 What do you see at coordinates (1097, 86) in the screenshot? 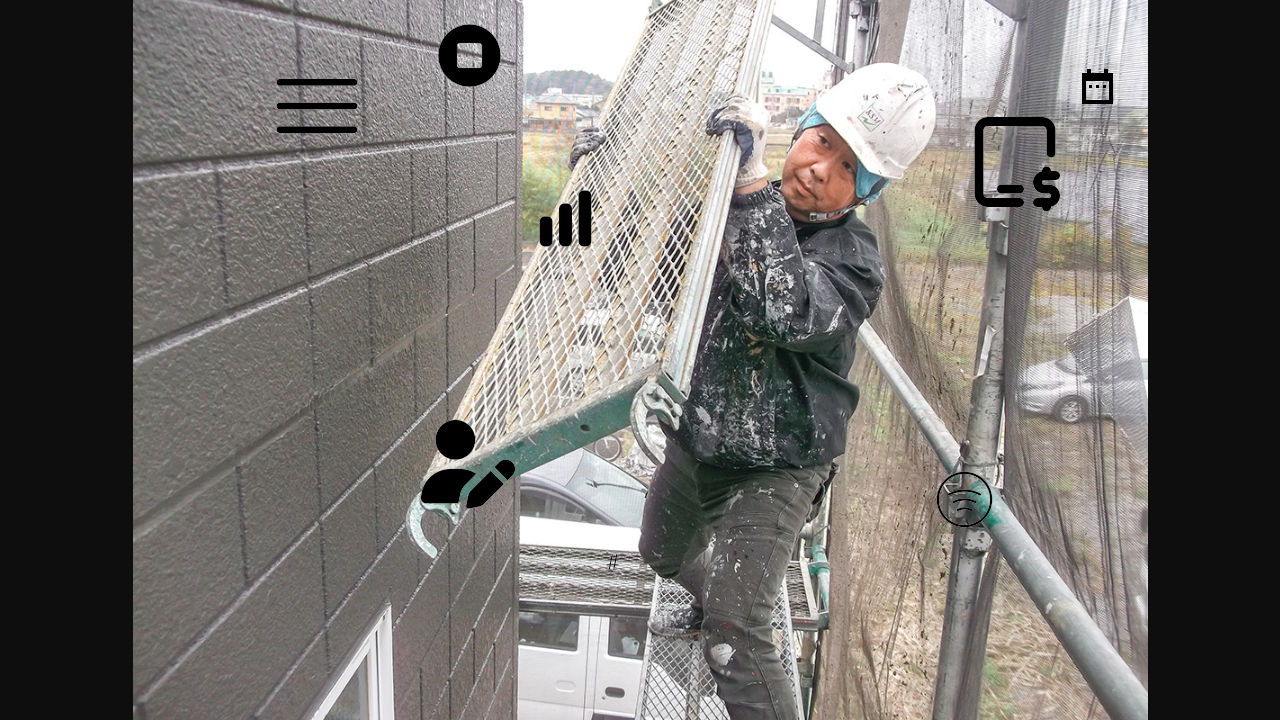
I see `select a date range` at bounding box center [1097, 86].